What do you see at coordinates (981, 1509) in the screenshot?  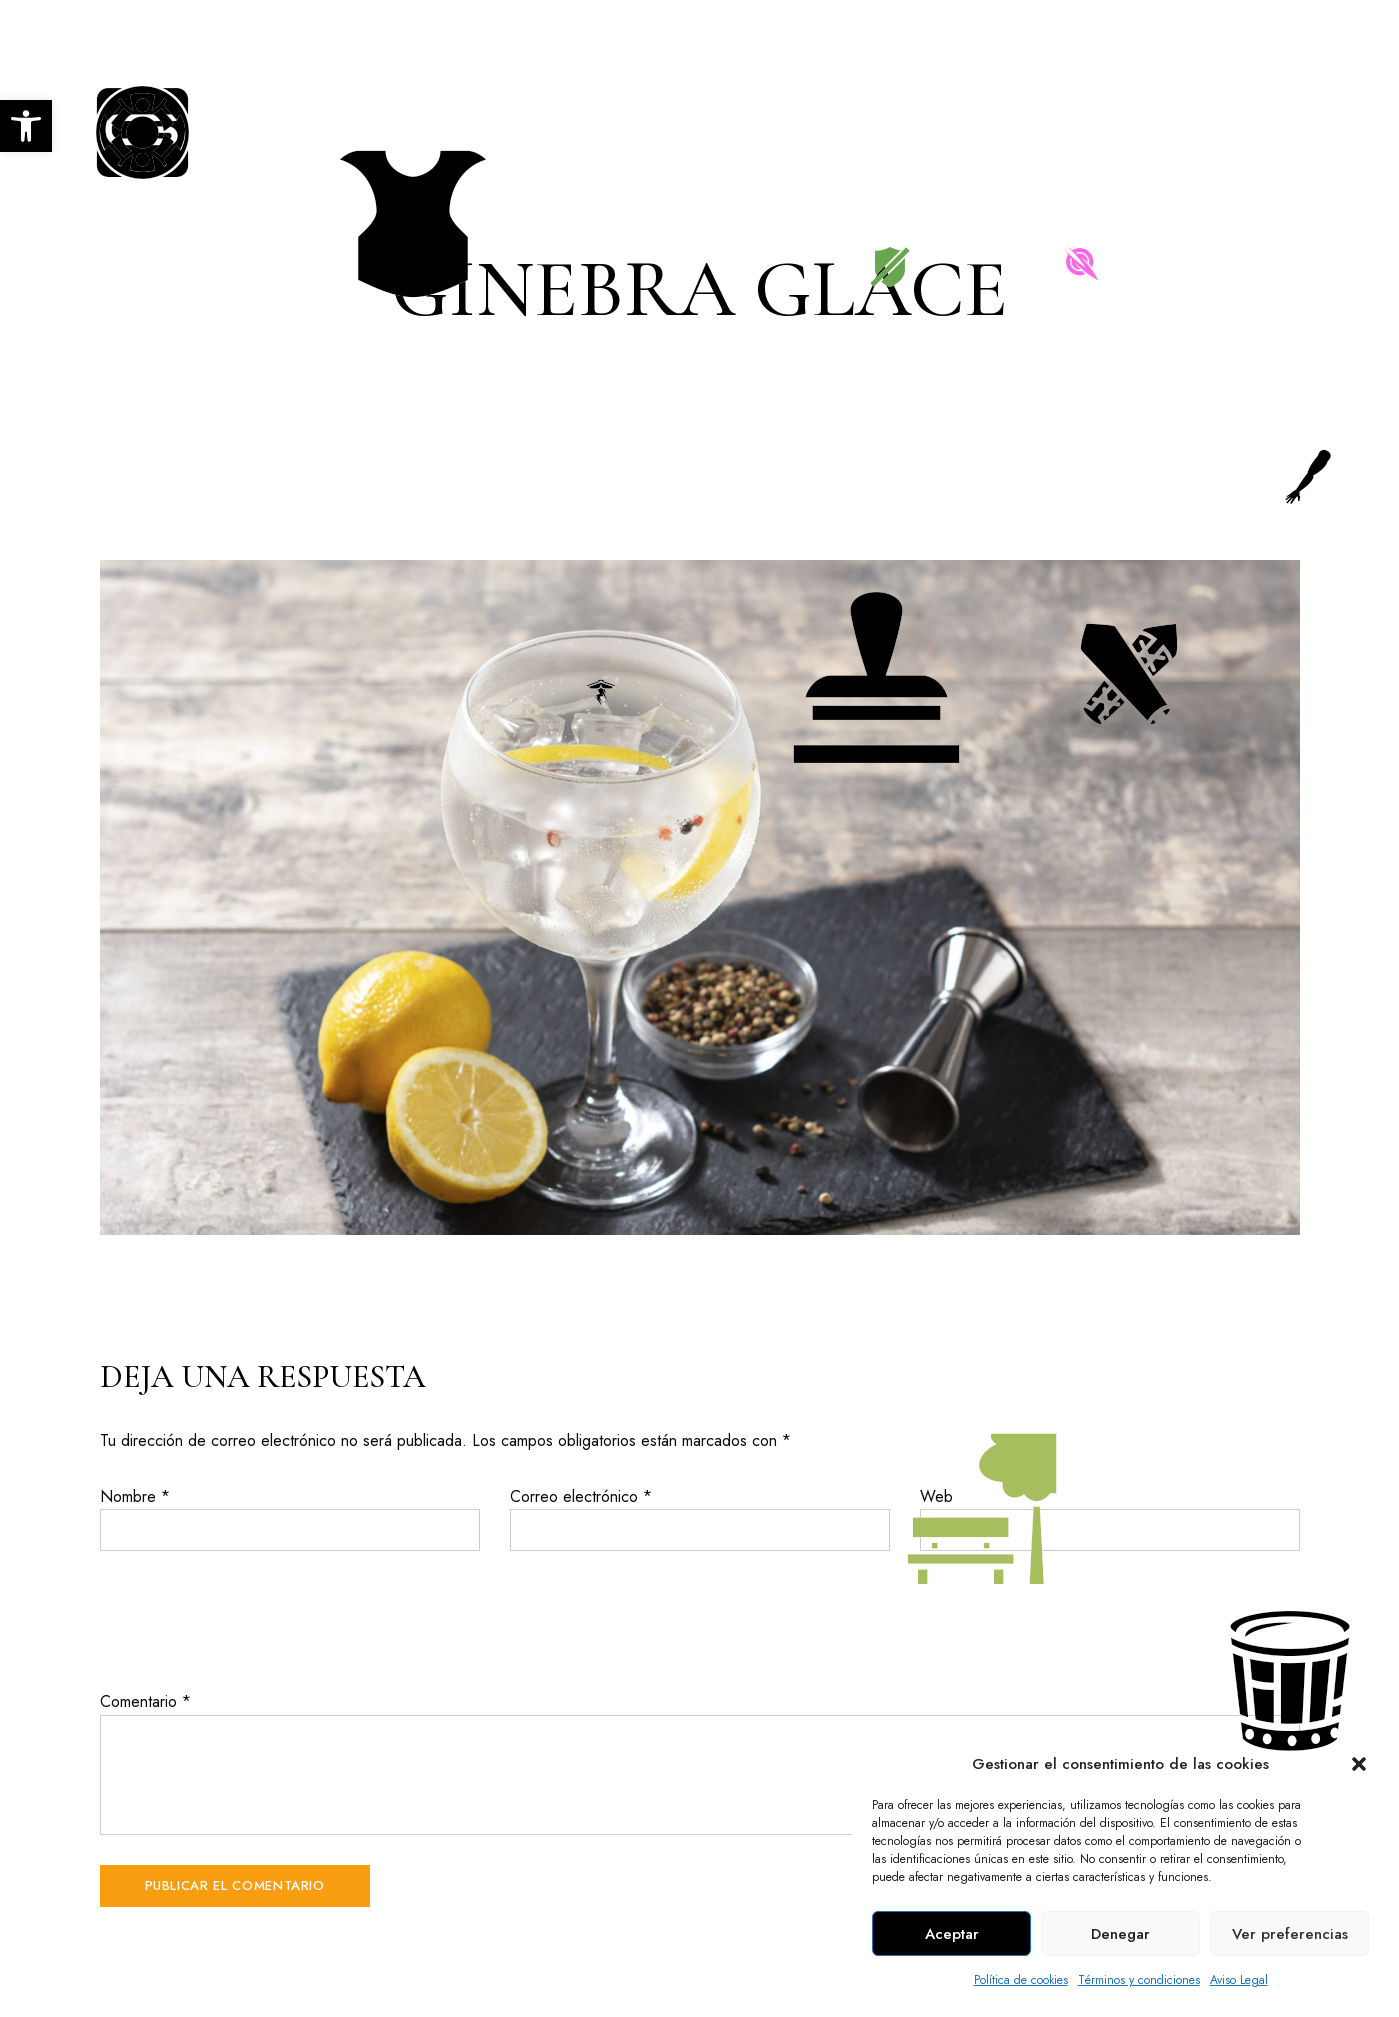 I see `find nearby parks or rest areas` at bounding box center [981, 1509].